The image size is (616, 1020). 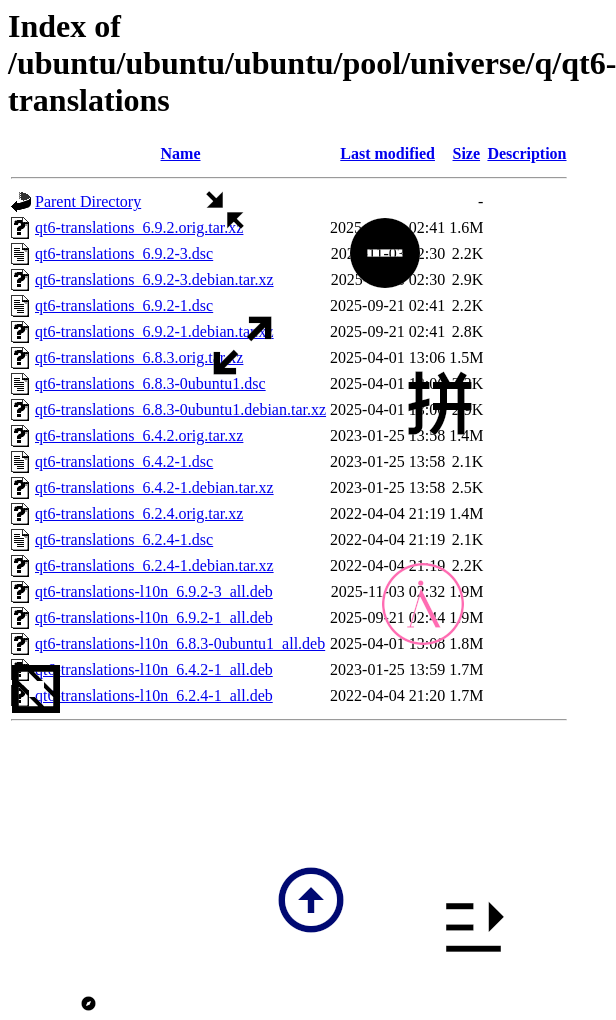 I want to click on indicates a blocked or restricted action, so click(x=385, y=253).